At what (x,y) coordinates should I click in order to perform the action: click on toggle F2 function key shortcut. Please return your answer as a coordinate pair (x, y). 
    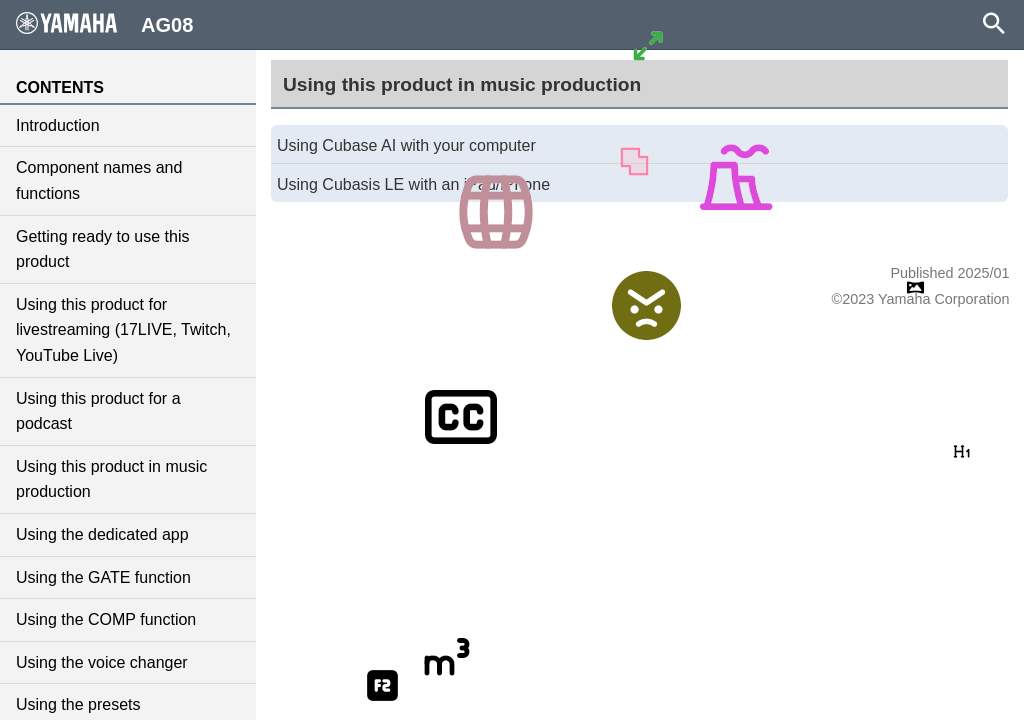
    Looking at the image, I should click on (382, 685).